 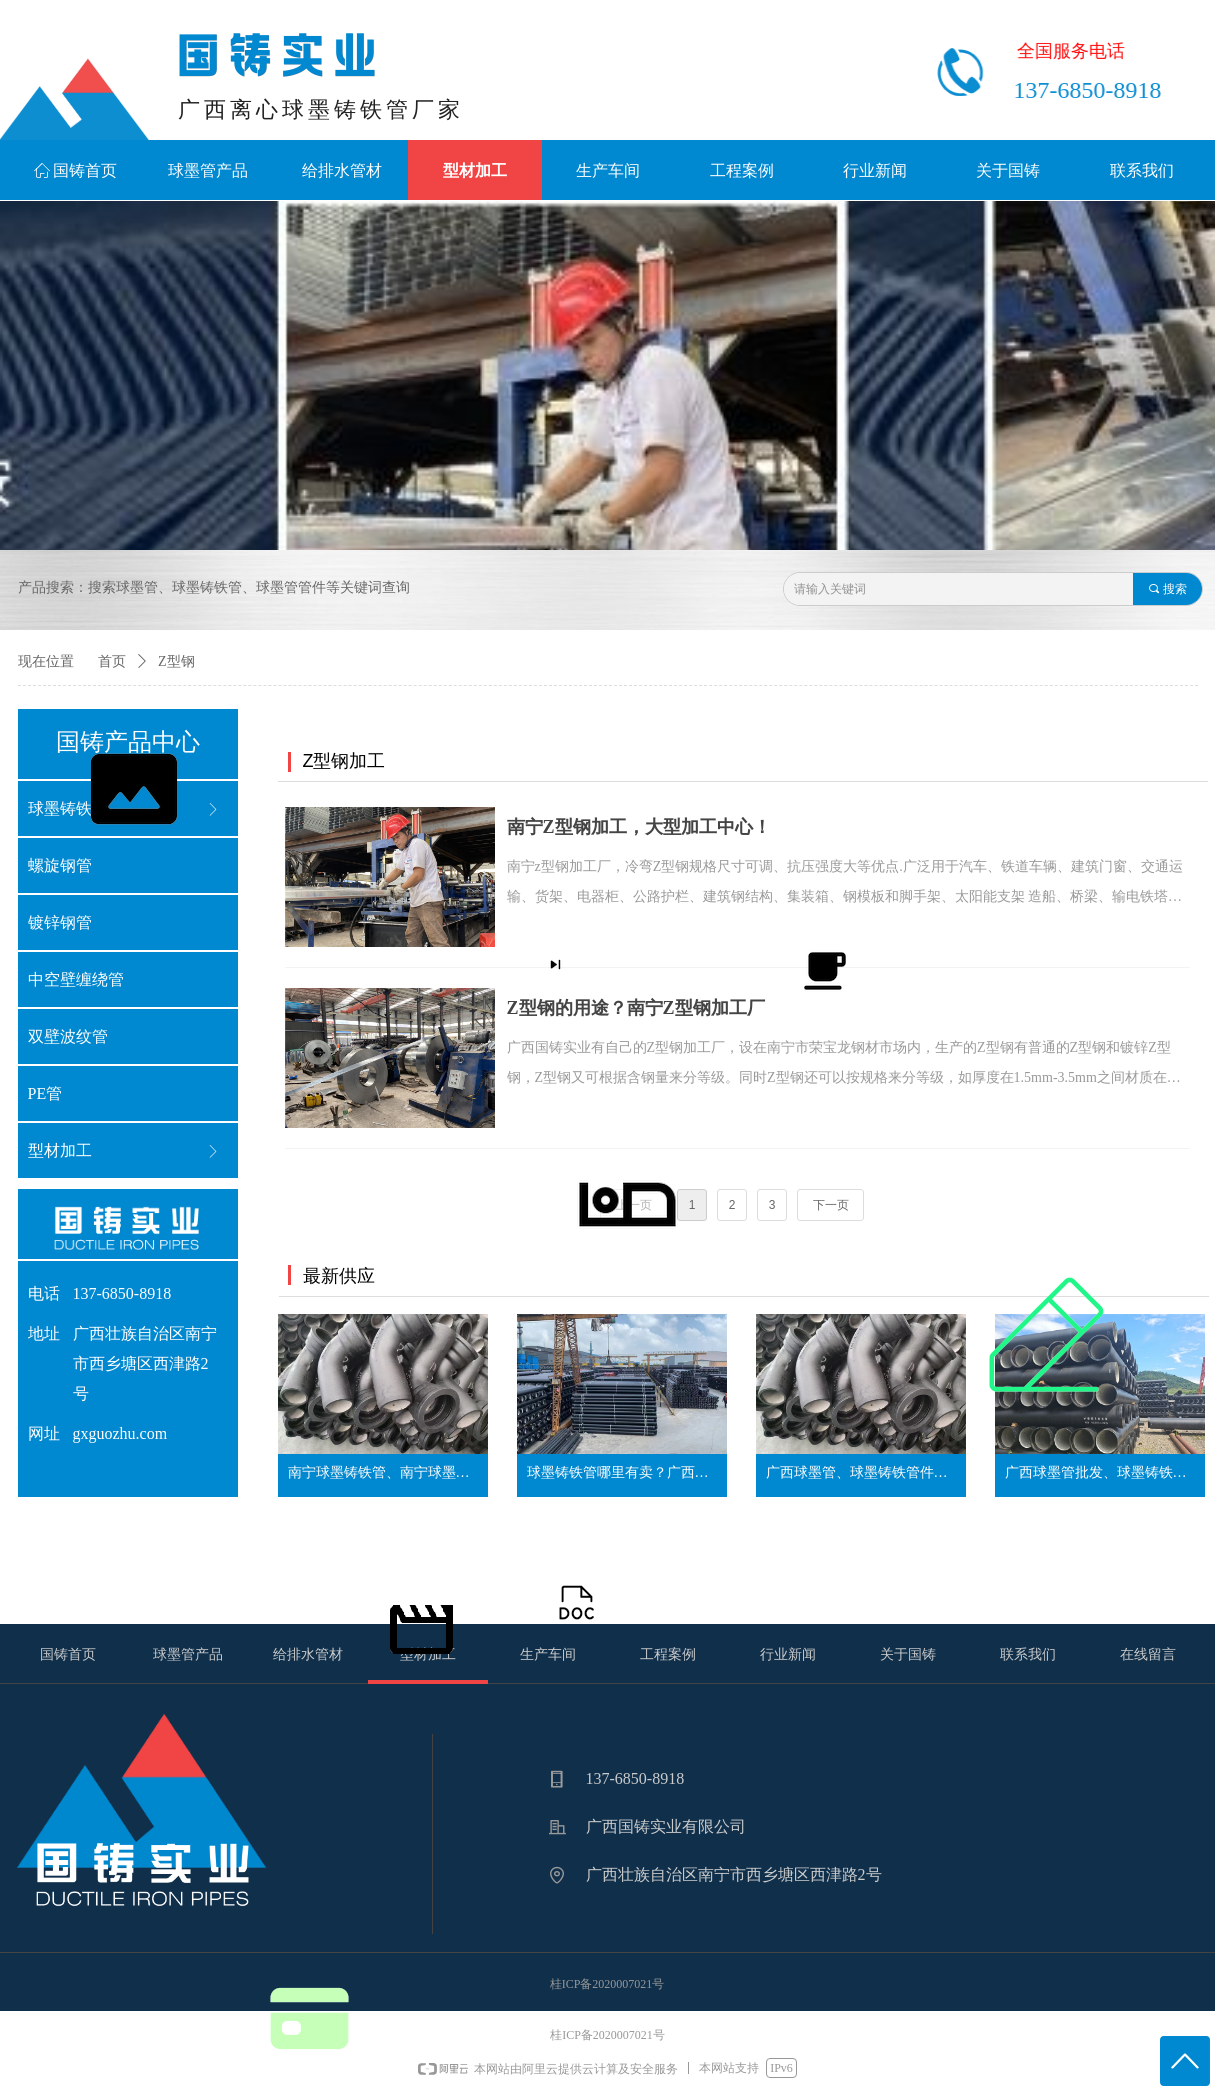 What do you see at coordinates (309, 2018) in the screenshot?
I see `manage payment methods` at bounding box center [309, 2018].